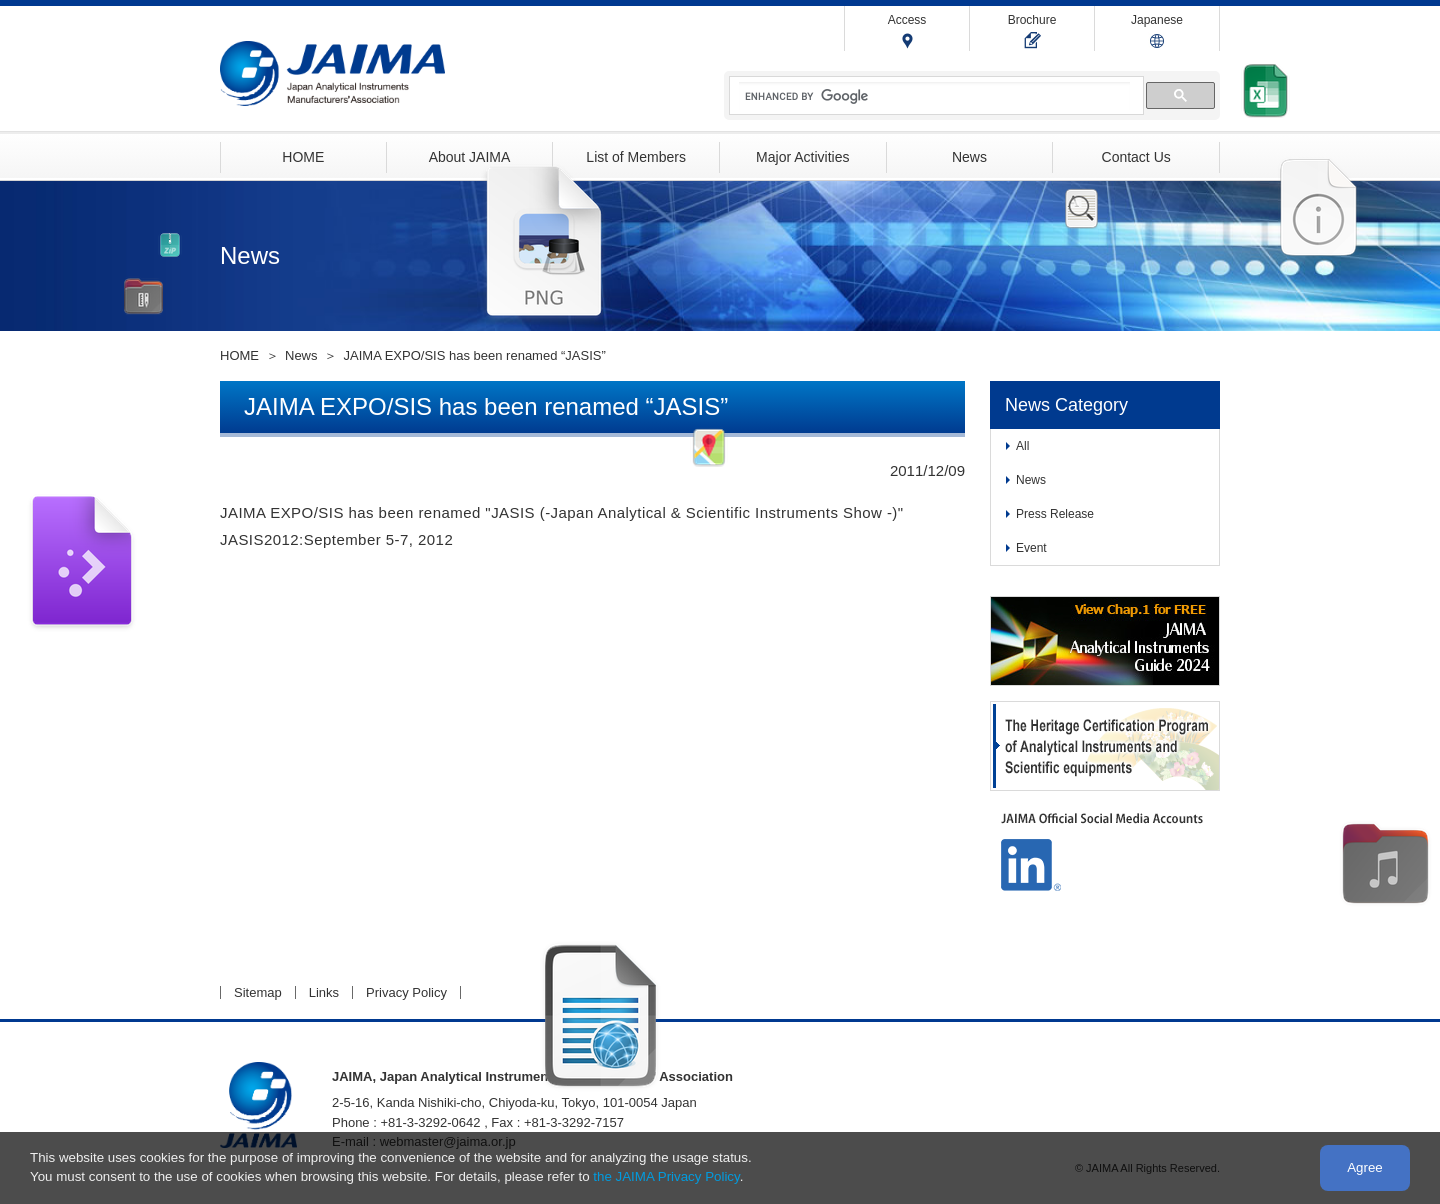 The width and height of the screenshot is (1440, 1204). What do you see at coordinates (709, 447) in the screenshot?
I see `open a GPX route or waypoint file` at bounding box center [709, 447].